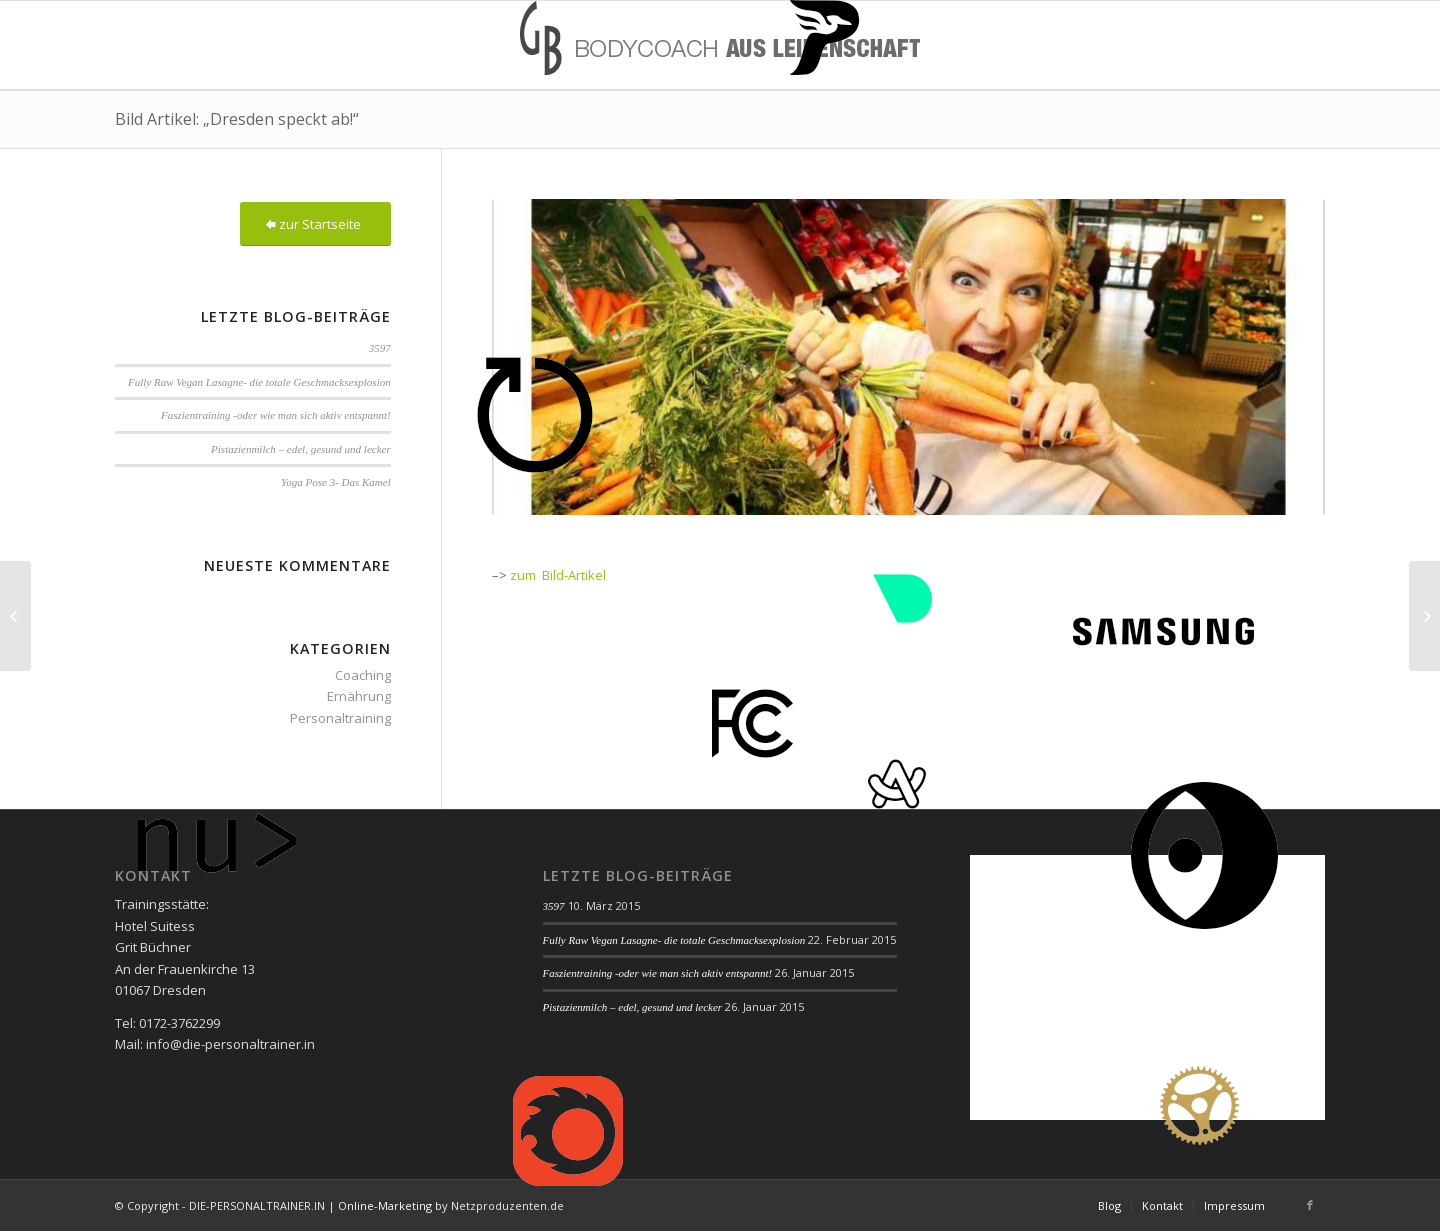 Image resolution: width=1440 pixels, height=1231 pixels. Describe the element at coordinates (824, 37) in the screenshot. I see `pelican static site generator logo` at that location.